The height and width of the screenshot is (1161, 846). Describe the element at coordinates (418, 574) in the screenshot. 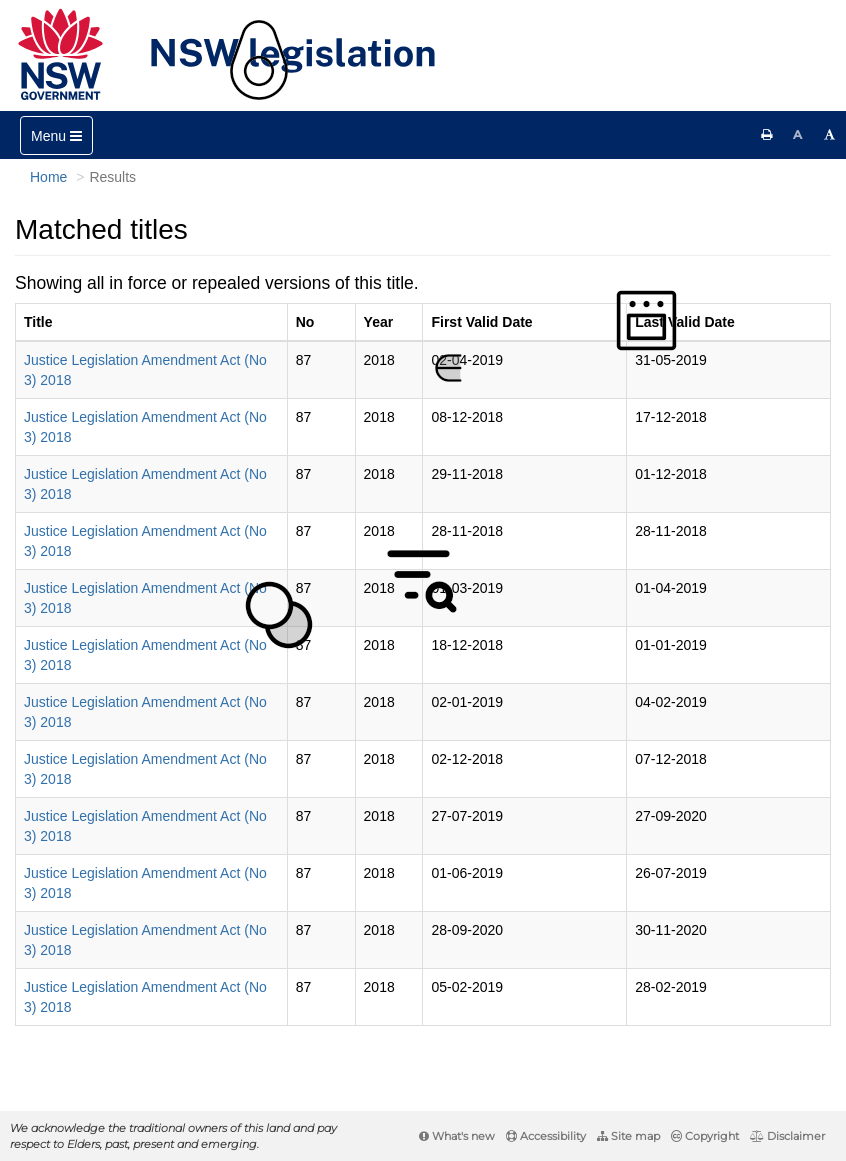

I see `search within filtered results` at that location.